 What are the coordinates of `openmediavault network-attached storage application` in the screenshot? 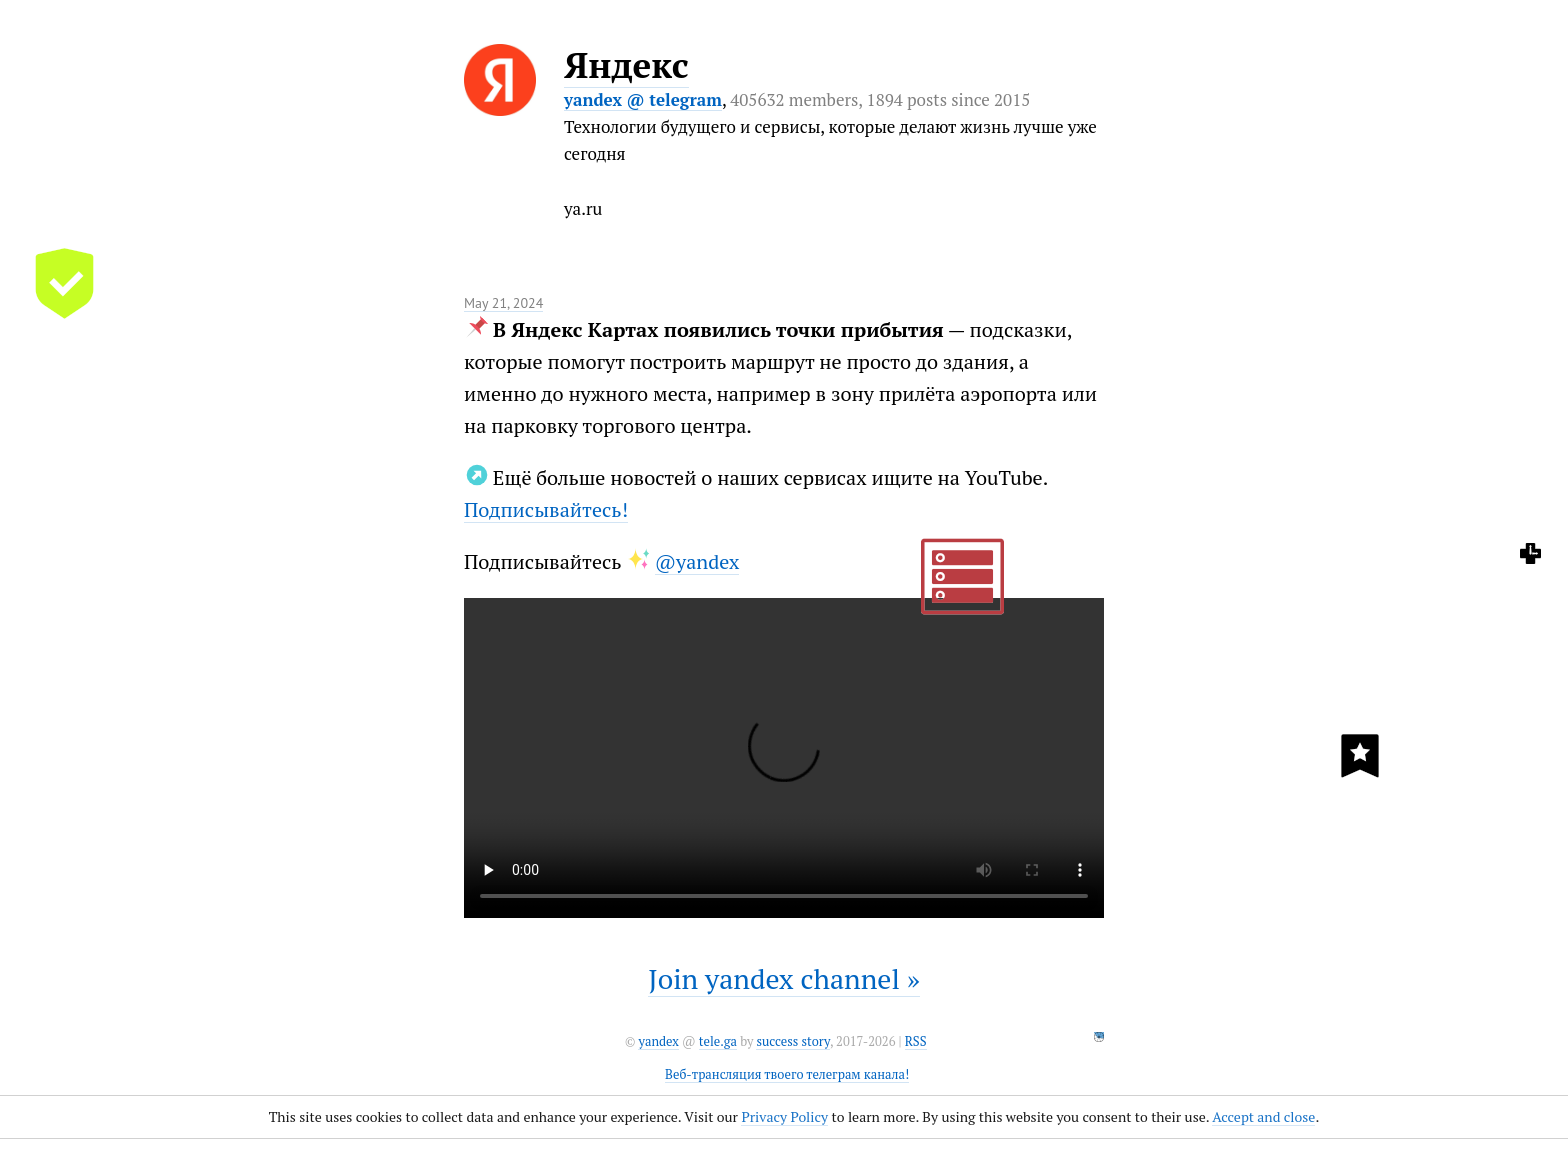 It's located at (962, 576).